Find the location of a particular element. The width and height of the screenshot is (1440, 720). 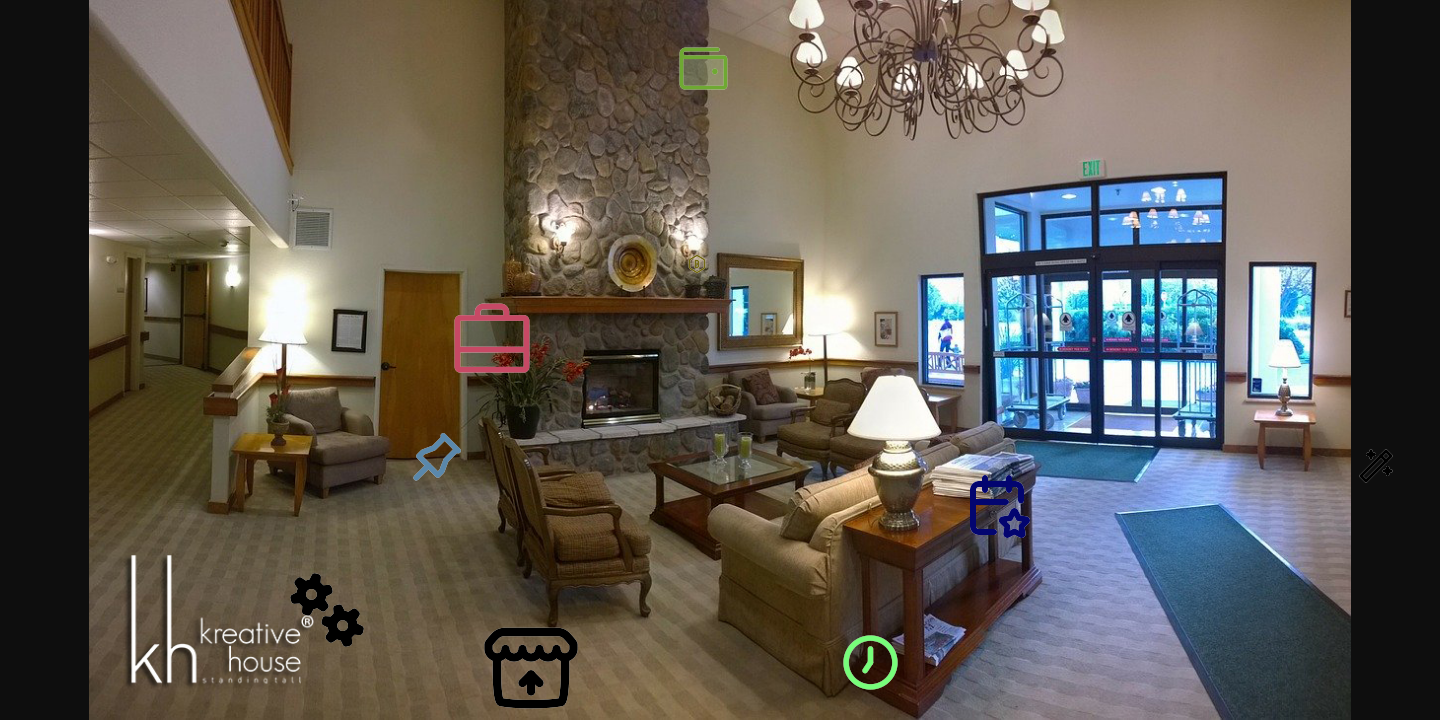

view time or clock settings is located at coordinates (870, 662).